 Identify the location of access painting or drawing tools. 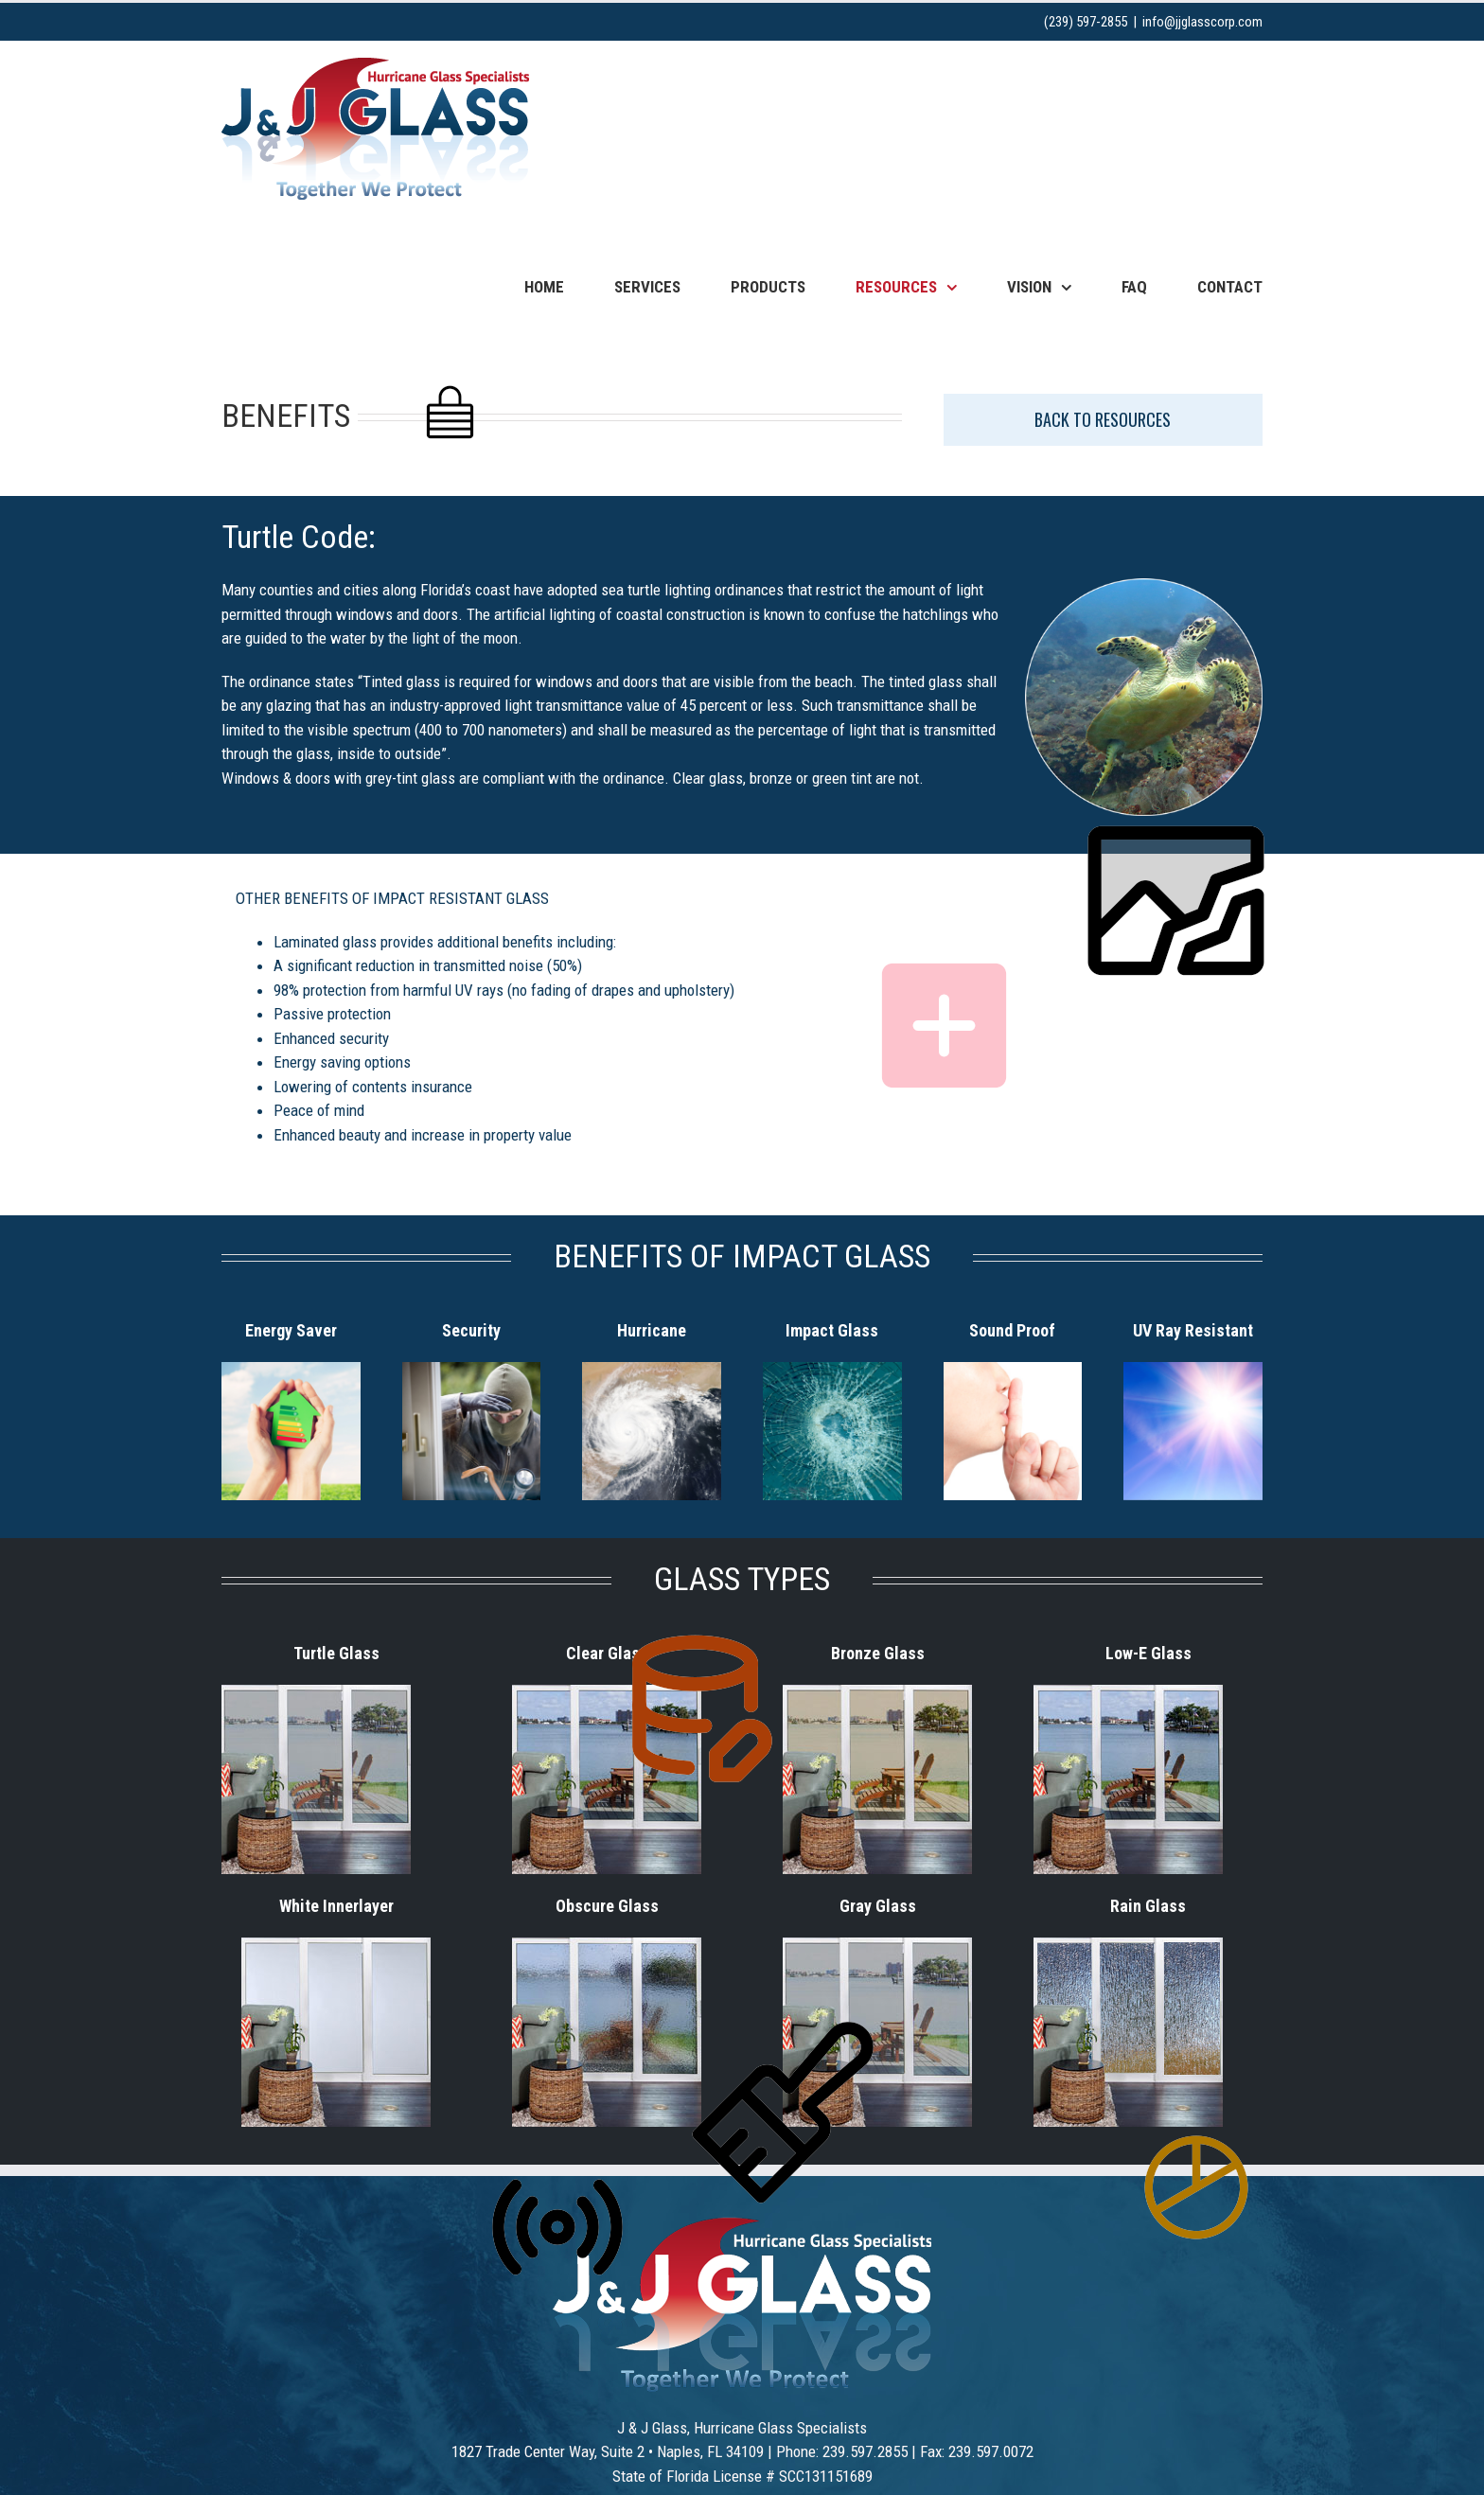
(786, 2109).